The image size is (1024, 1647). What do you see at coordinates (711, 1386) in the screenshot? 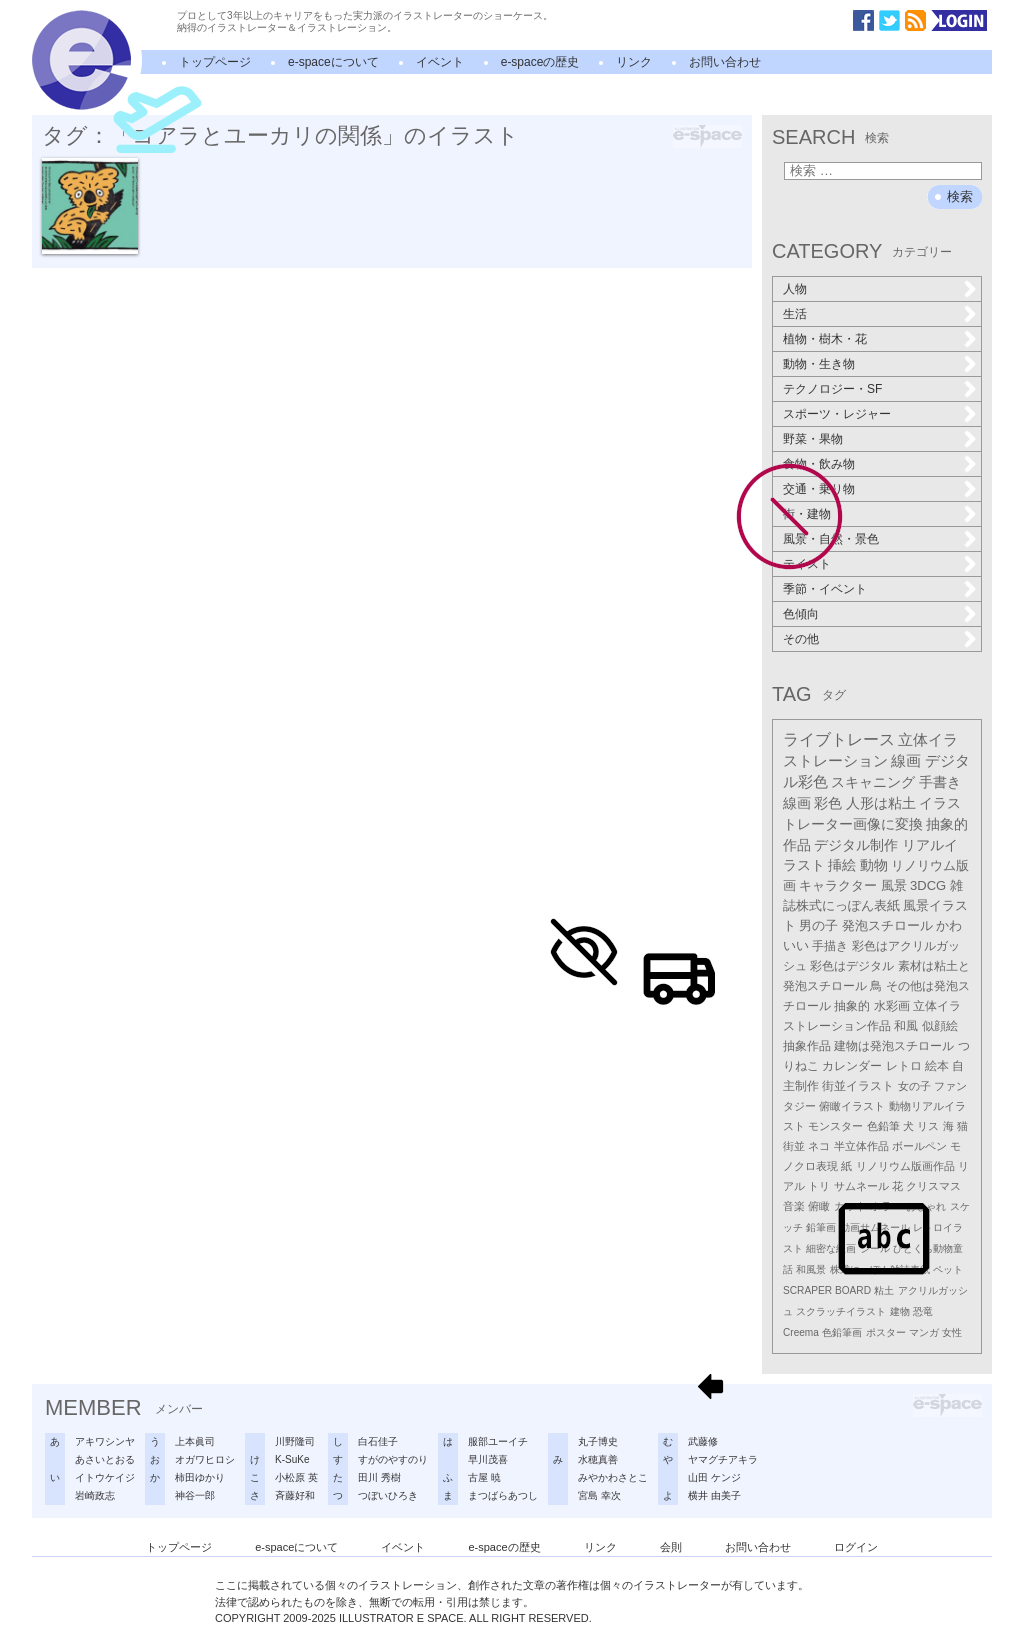
I see `go back to the previous screen` at bounding box center [711, 1386].